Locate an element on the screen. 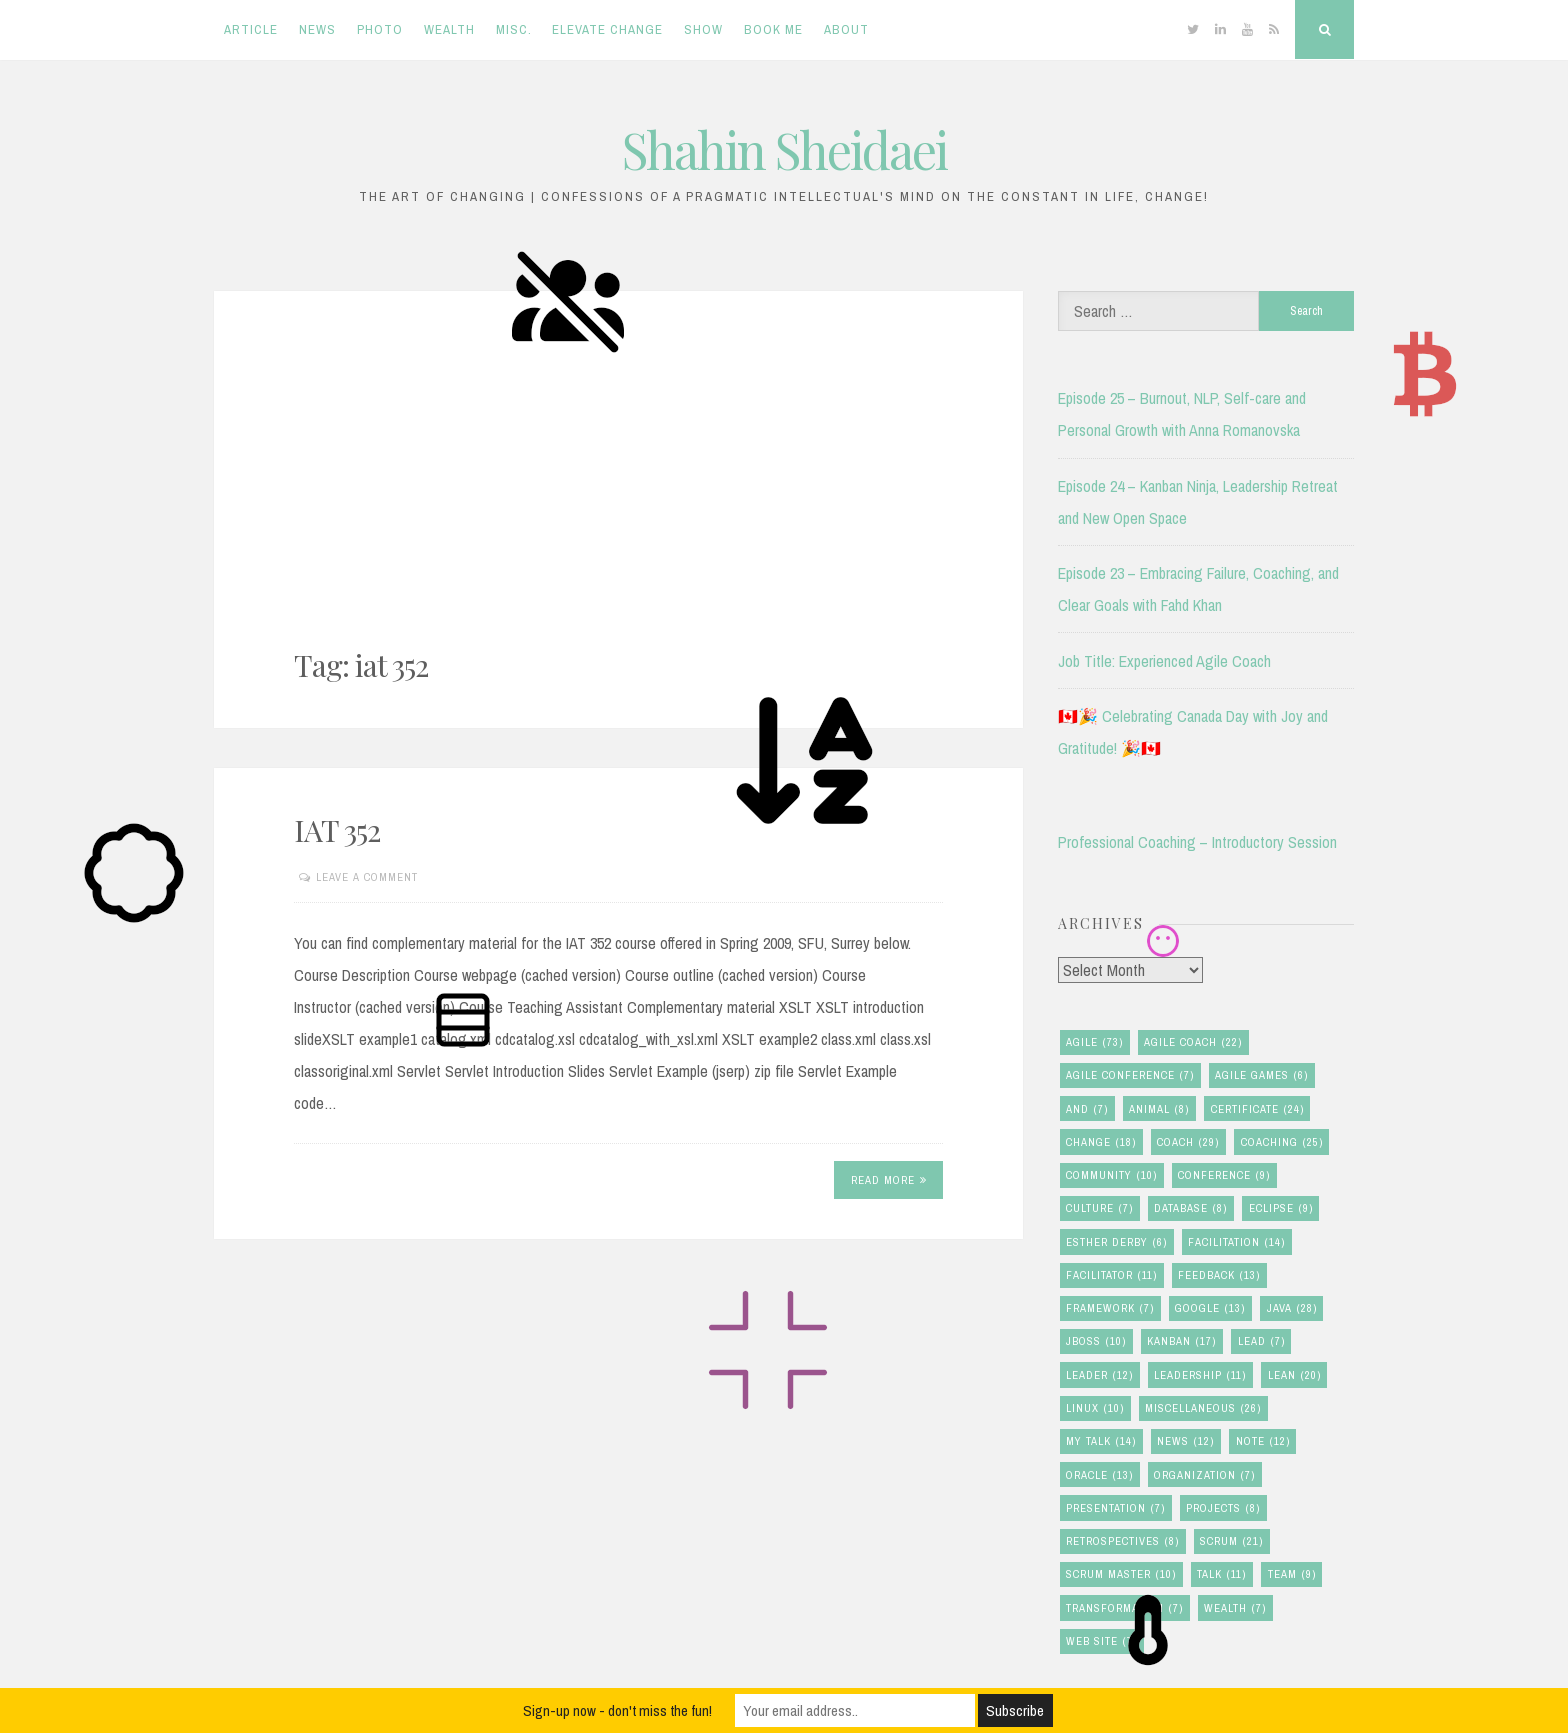  indicates high temperature reading is located at coordinates (1148, 1630).